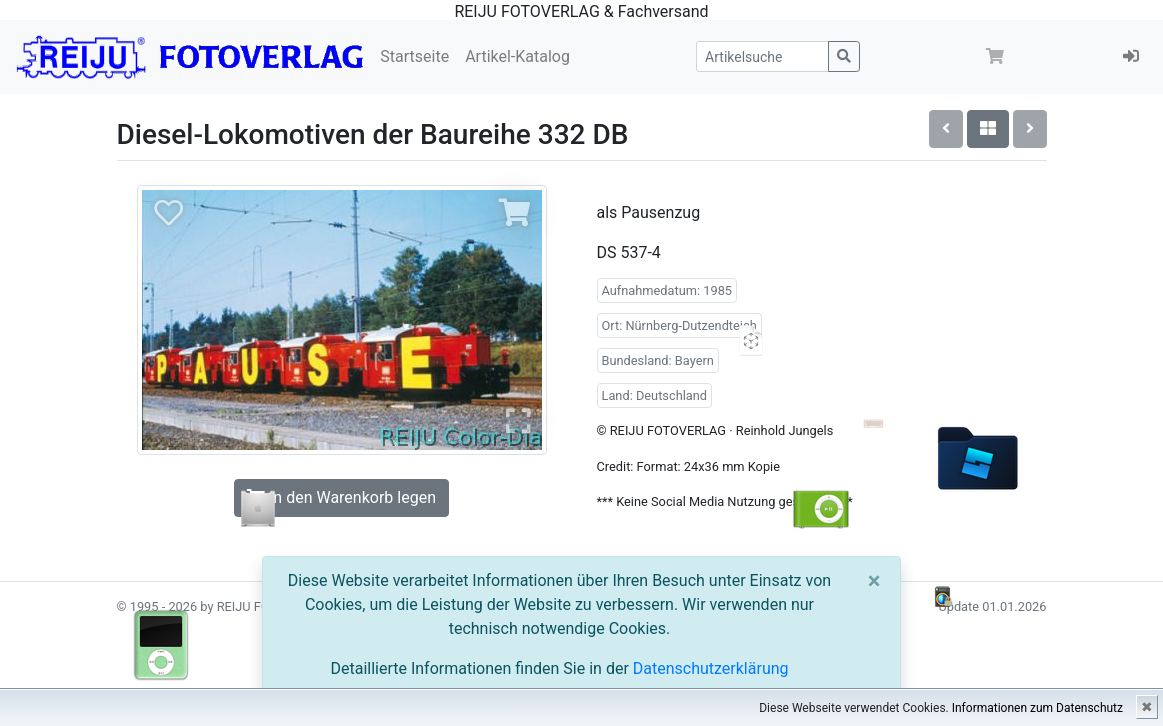  I want to click on open an augmented reality file, so click(751, 341).